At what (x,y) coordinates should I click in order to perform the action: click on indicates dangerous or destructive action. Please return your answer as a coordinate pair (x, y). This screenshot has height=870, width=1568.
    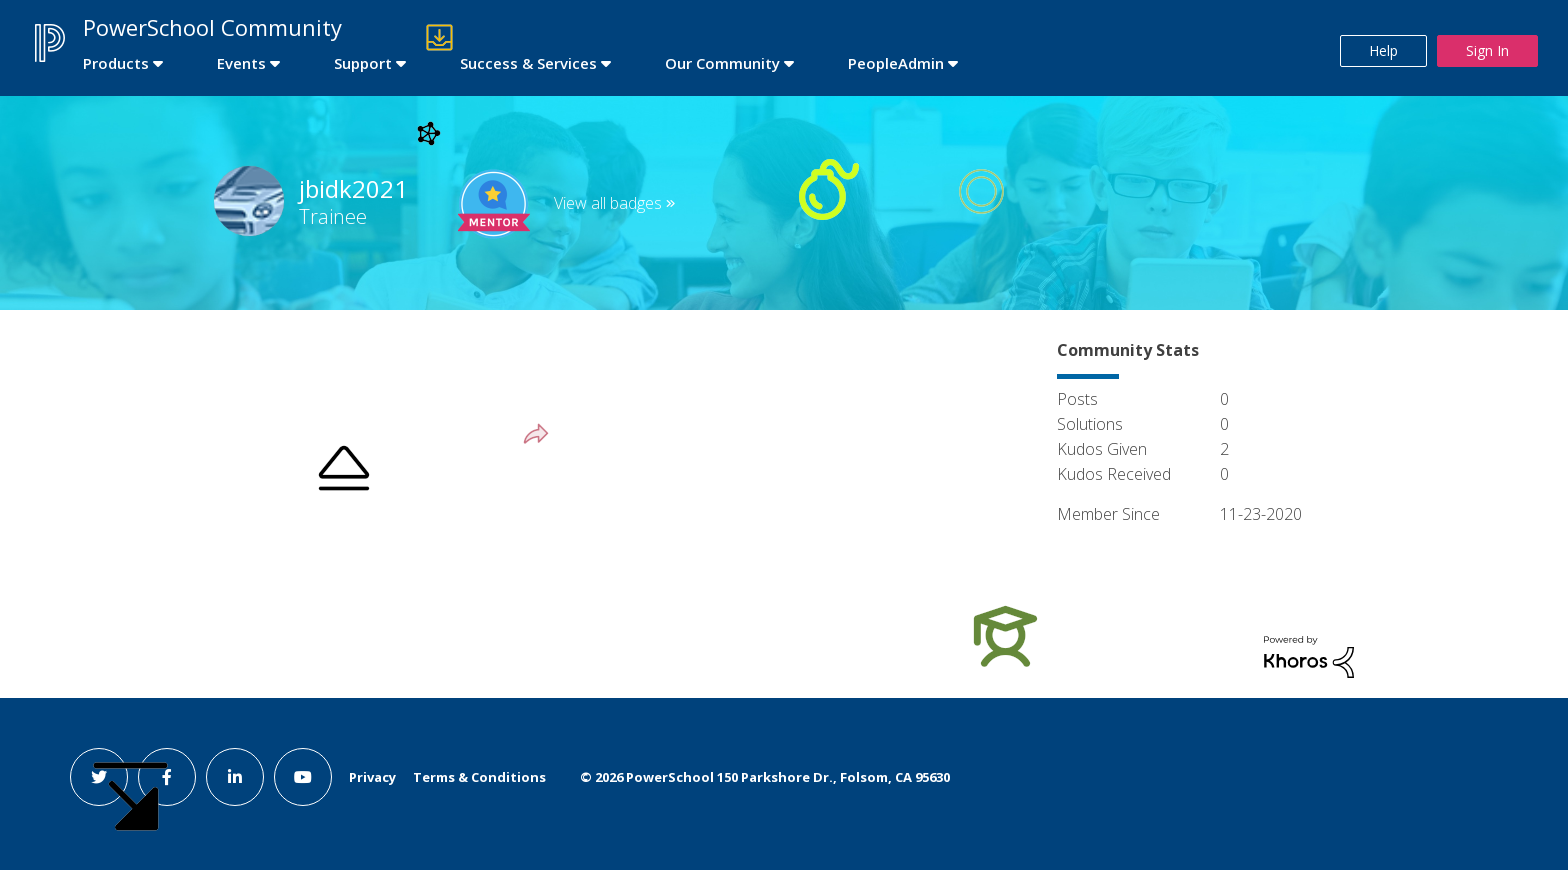
    Looking at the image, I should click on (826, 188).